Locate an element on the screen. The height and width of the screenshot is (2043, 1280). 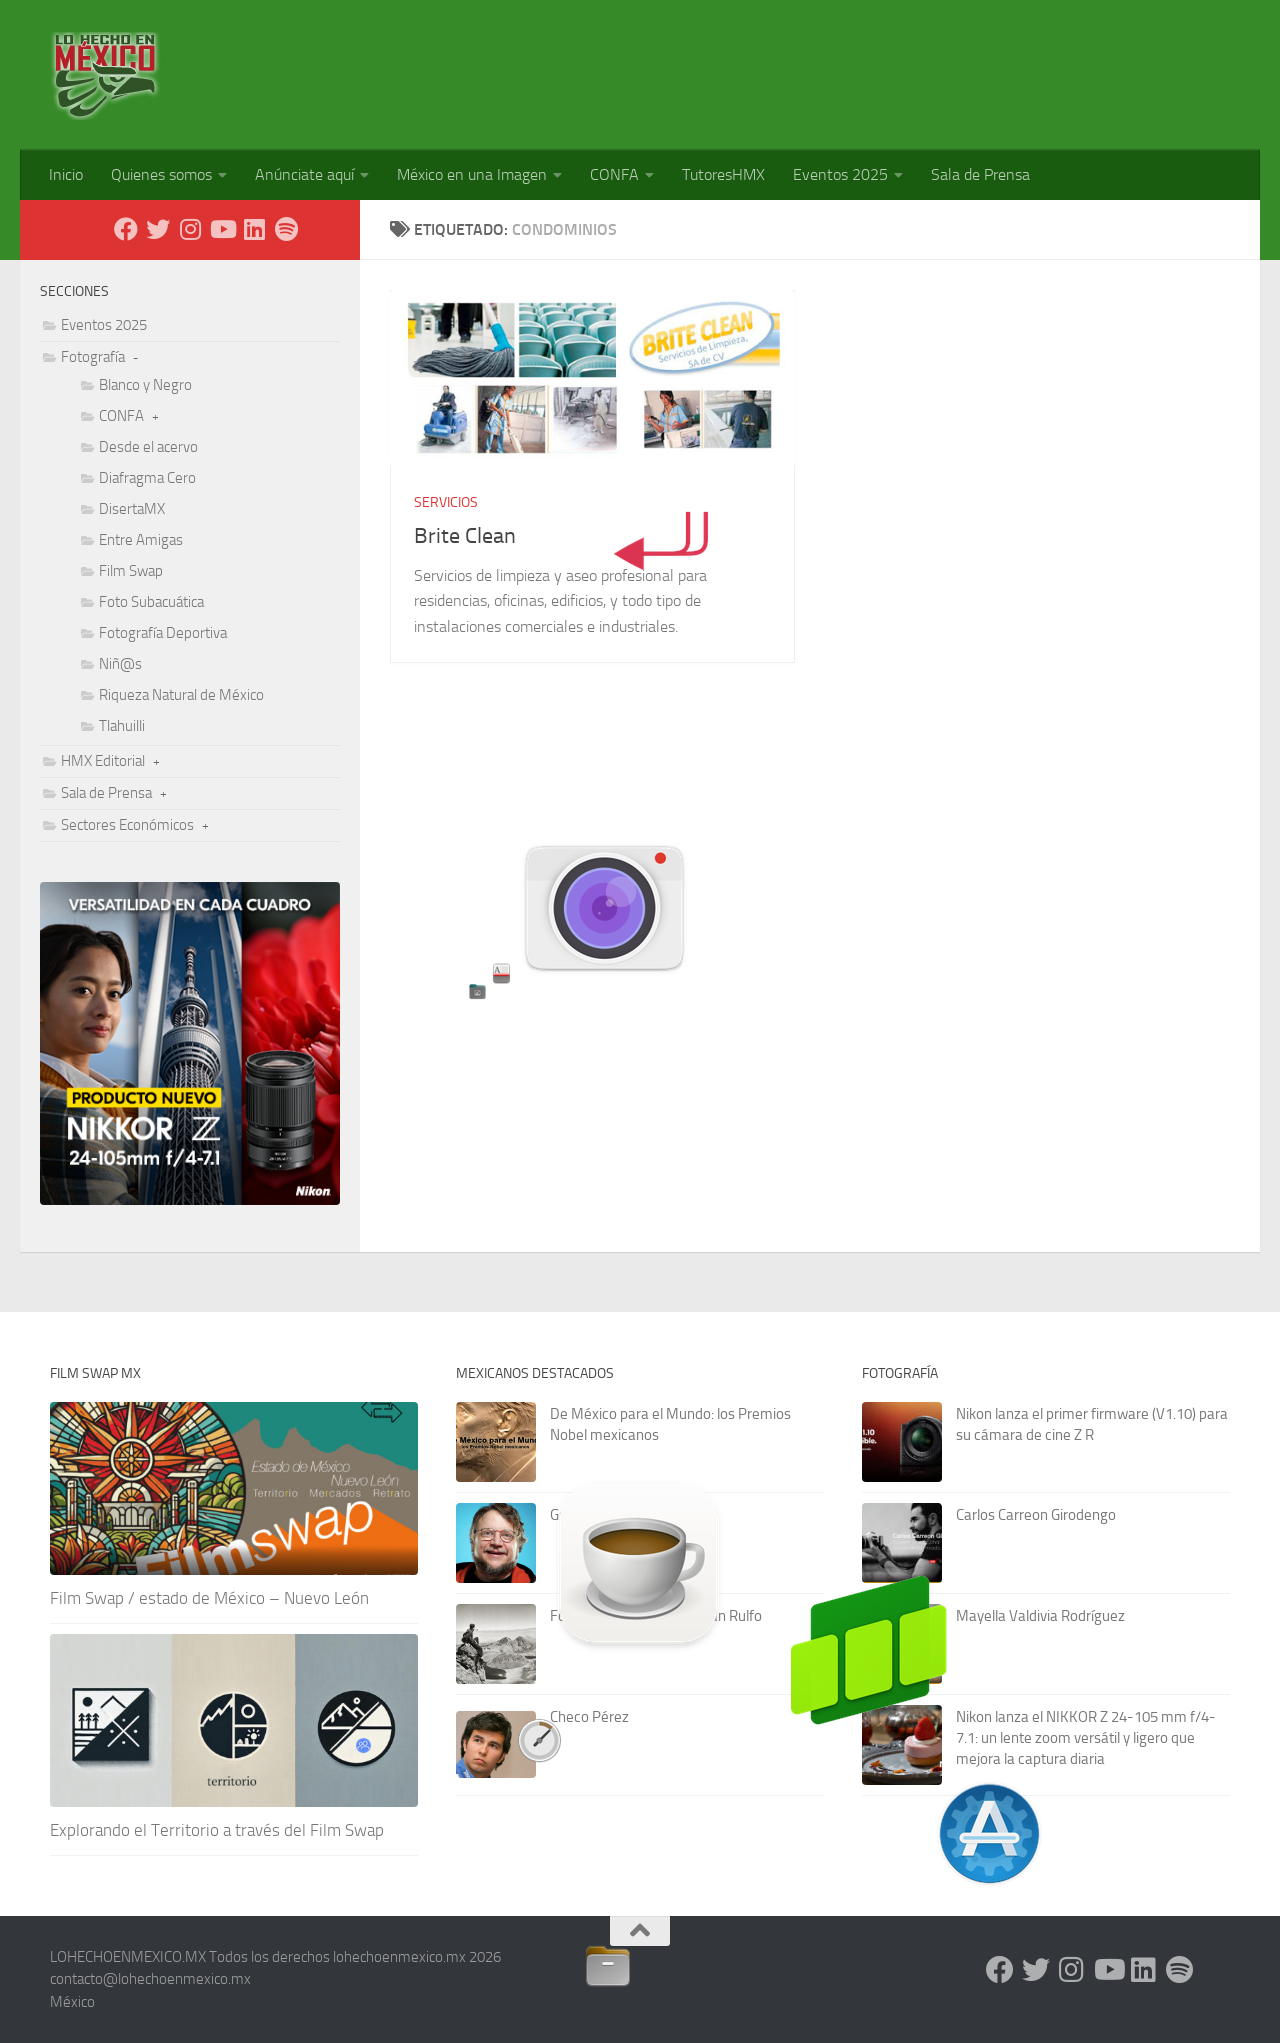
open xbox game bar is located at coordinates (870, 1650).